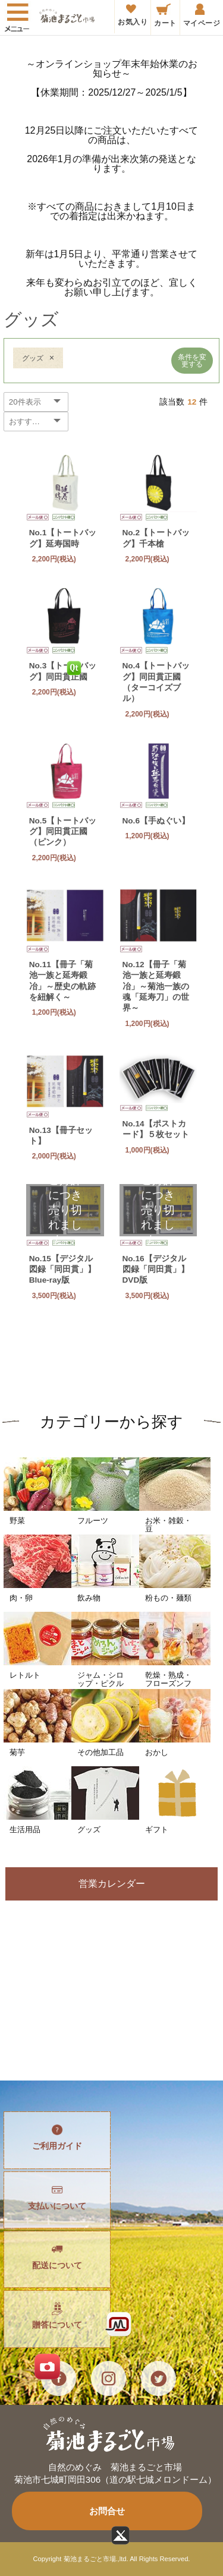 Image resolution: width=223 pixels, height=2576 pixels. I want to click on take a screenshot, so click(47, 2366).